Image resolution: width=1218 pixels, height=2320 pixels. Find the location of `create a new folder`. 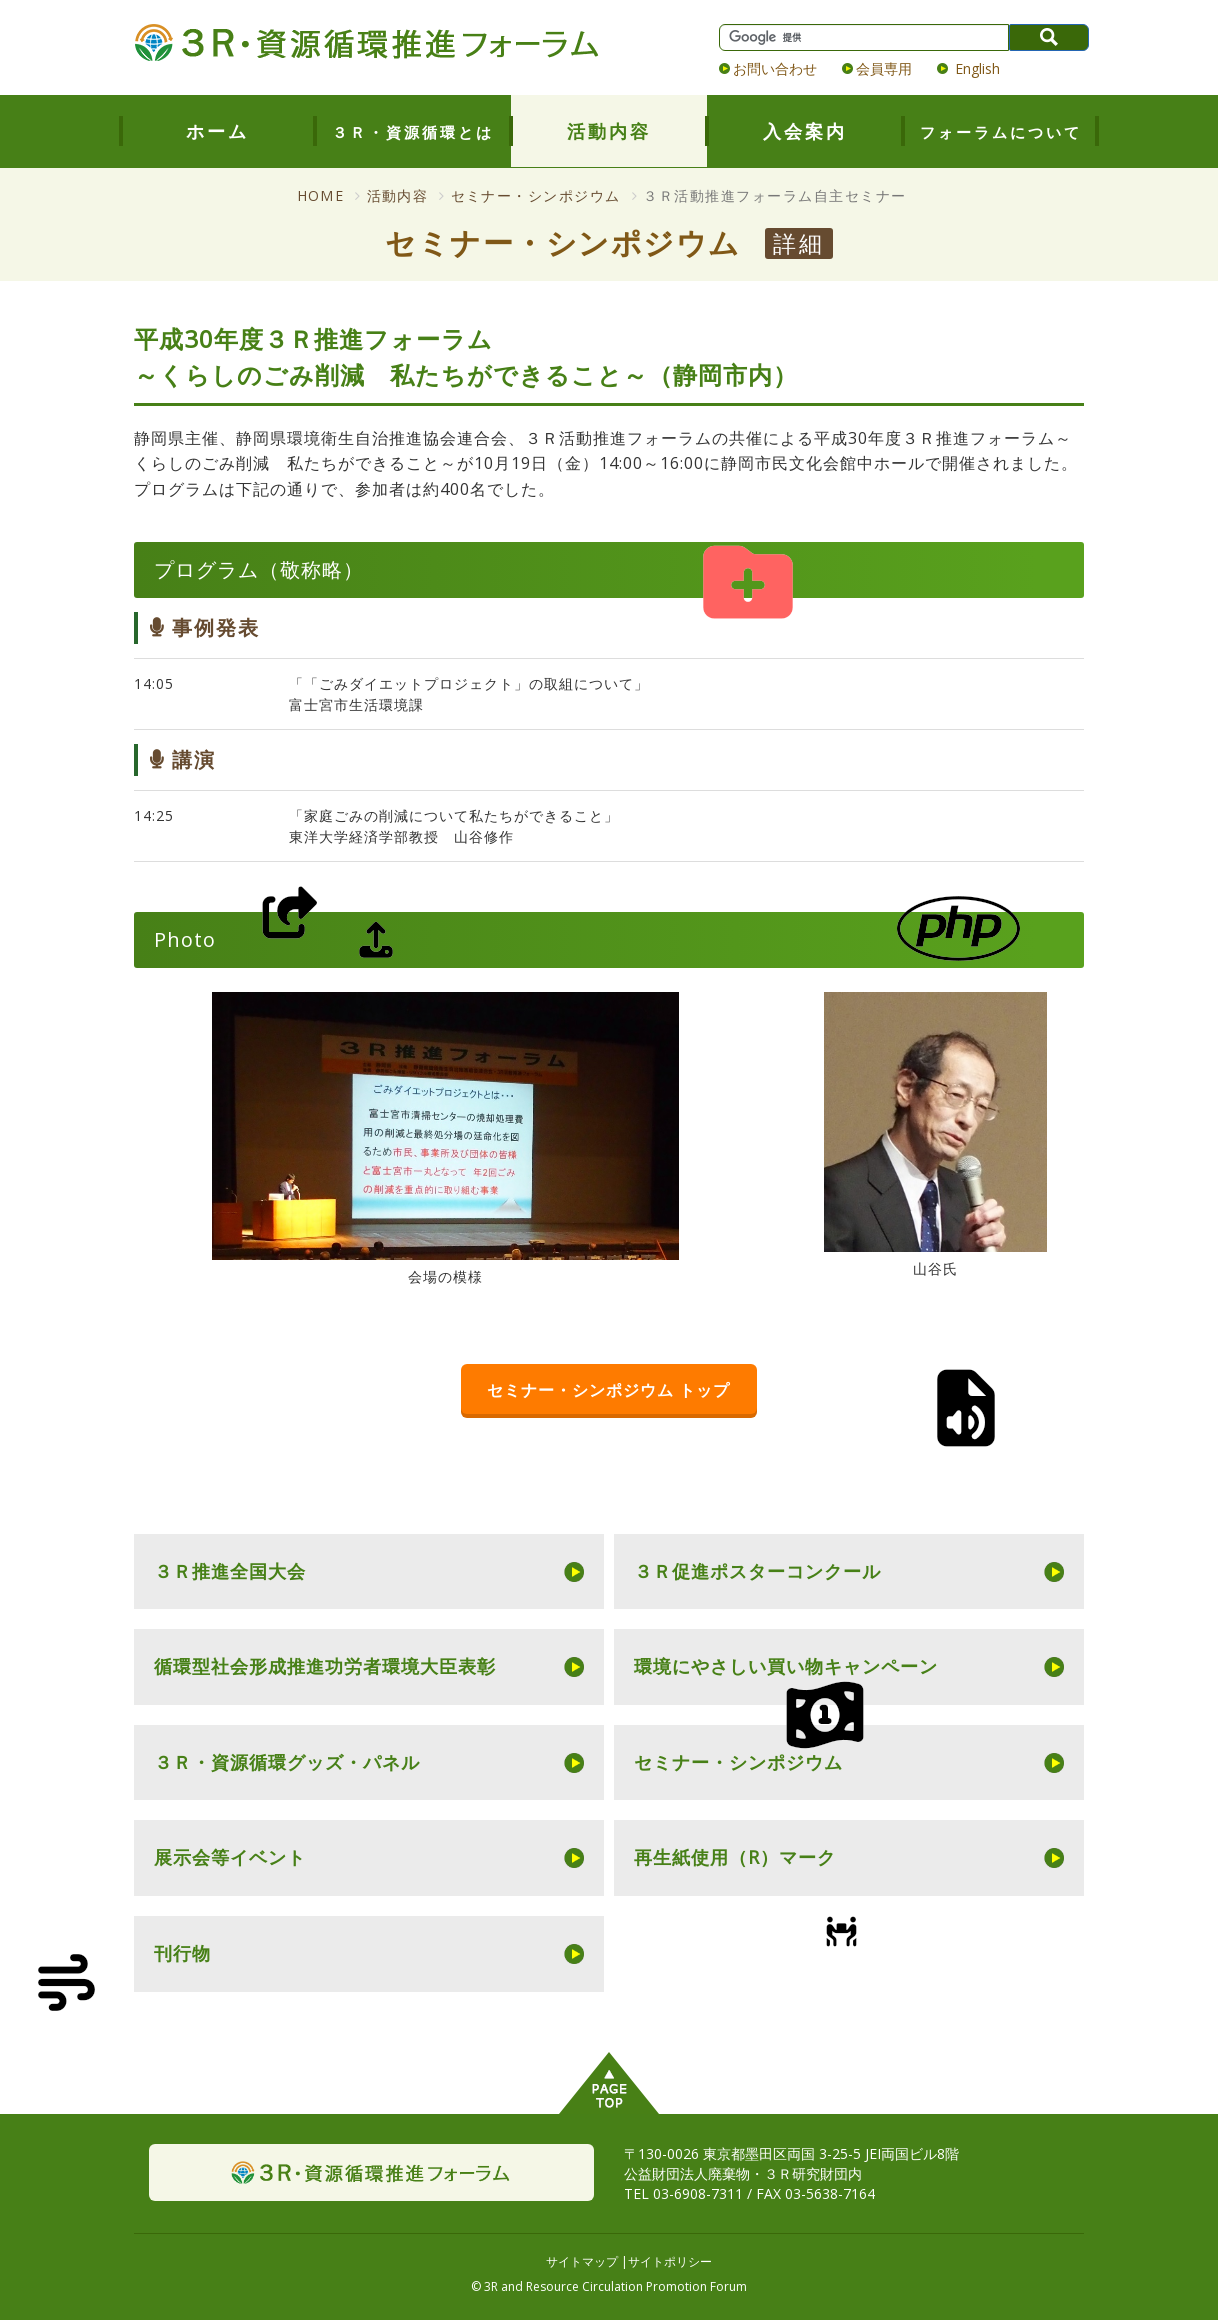

create a new folder is located at coordinates (748, 585).